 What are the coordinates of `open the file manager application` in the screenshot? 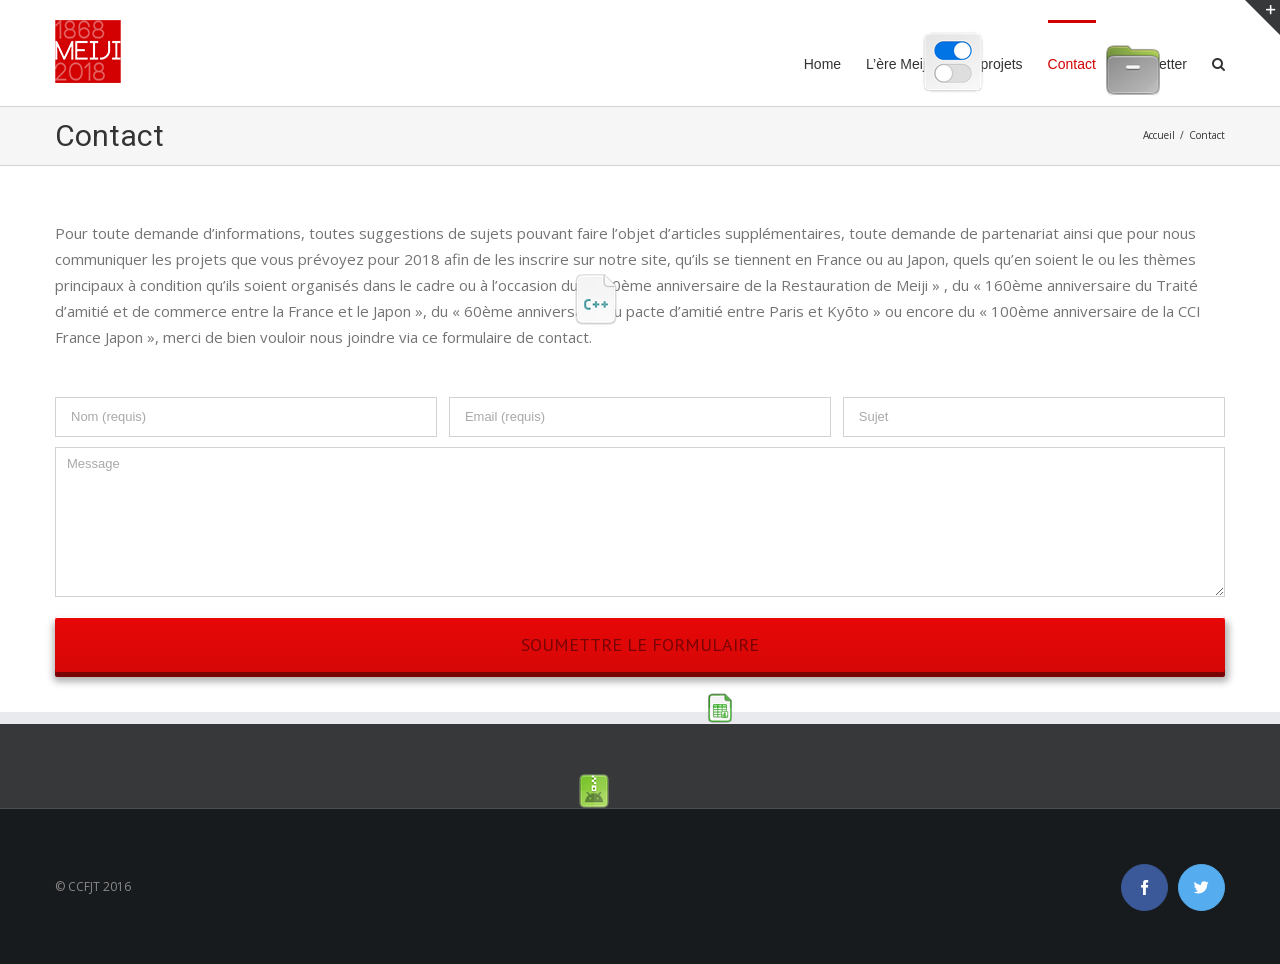 It's located at (1133, 70).